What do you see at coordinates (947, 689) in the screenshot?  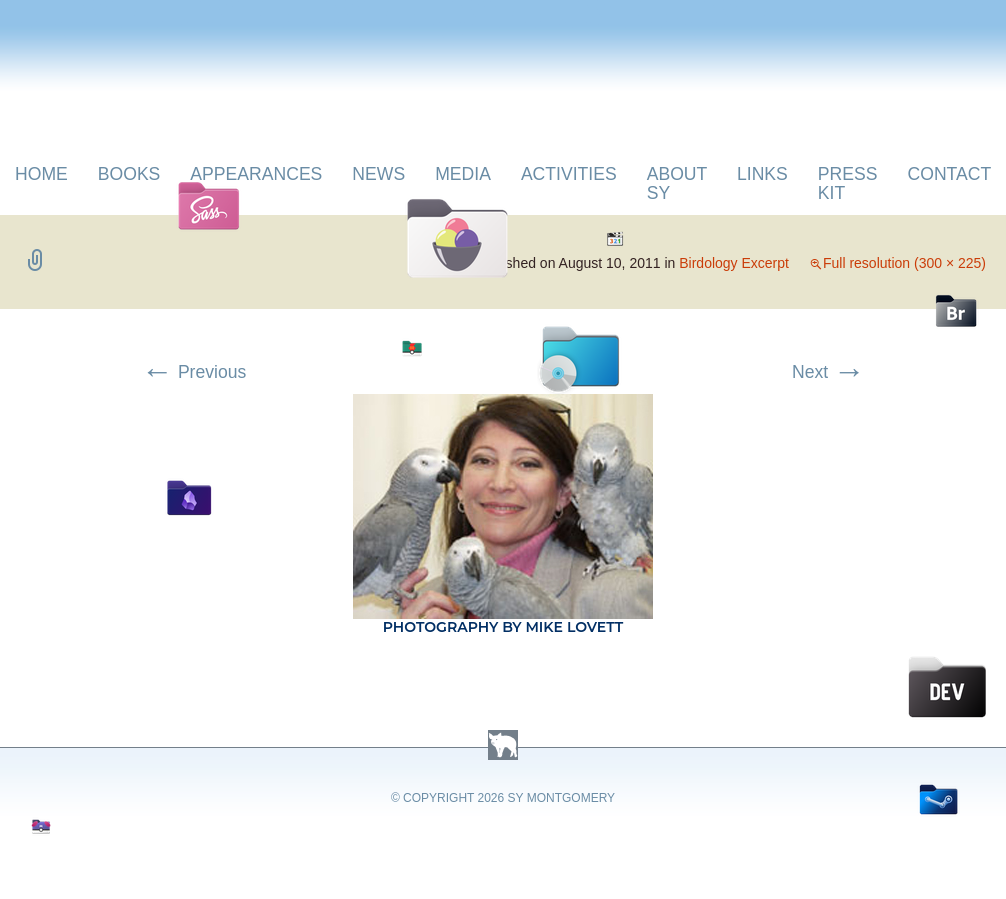 I see `folder containing dev.to related projects or resources` at bounding box center [947, 689].